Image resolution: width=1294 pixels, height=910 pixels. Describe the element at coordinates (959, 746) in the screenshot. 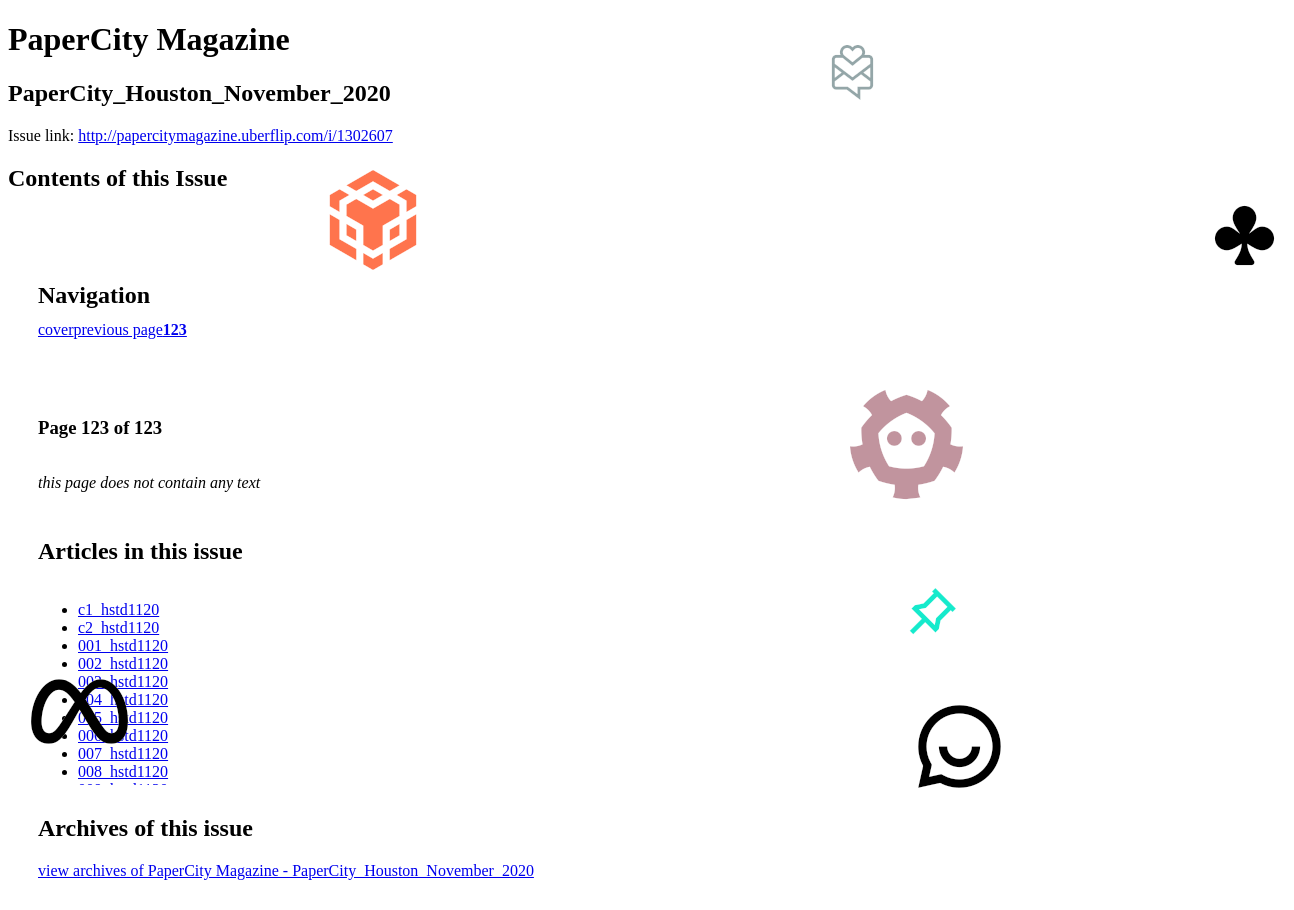

I see `open chat or messaging feature` at that location.